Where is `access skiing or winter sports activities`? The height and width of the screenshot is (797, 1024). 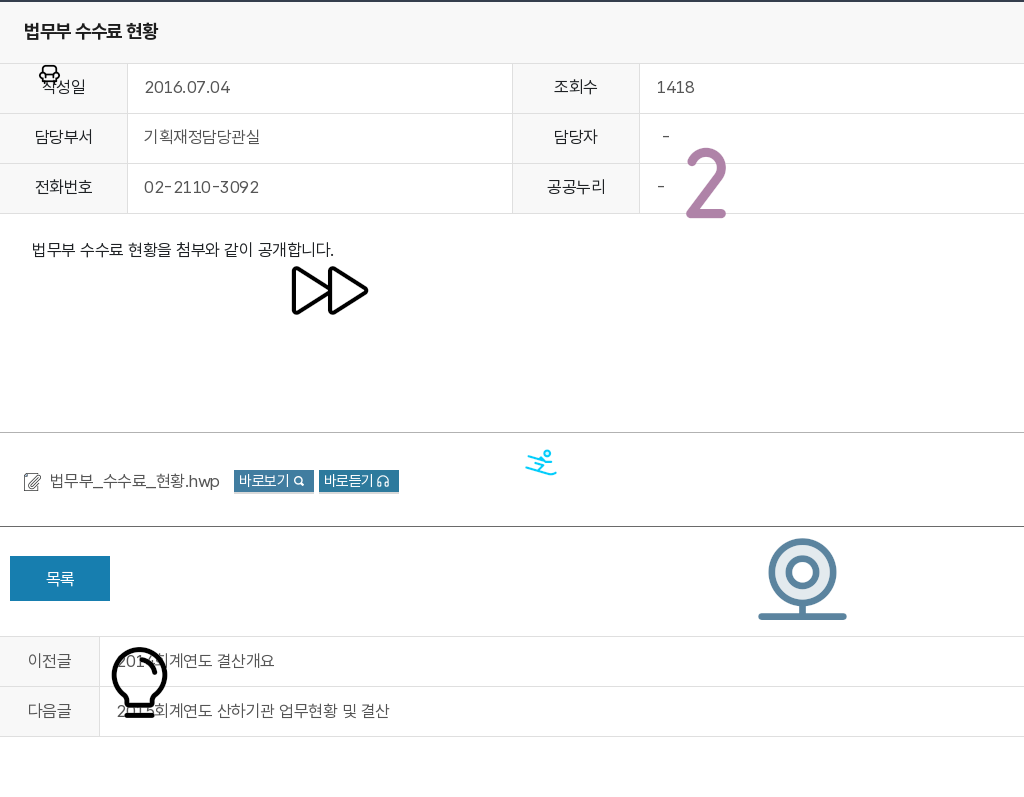
access skiing or winter sports activities is located at coordinates (541, 463).